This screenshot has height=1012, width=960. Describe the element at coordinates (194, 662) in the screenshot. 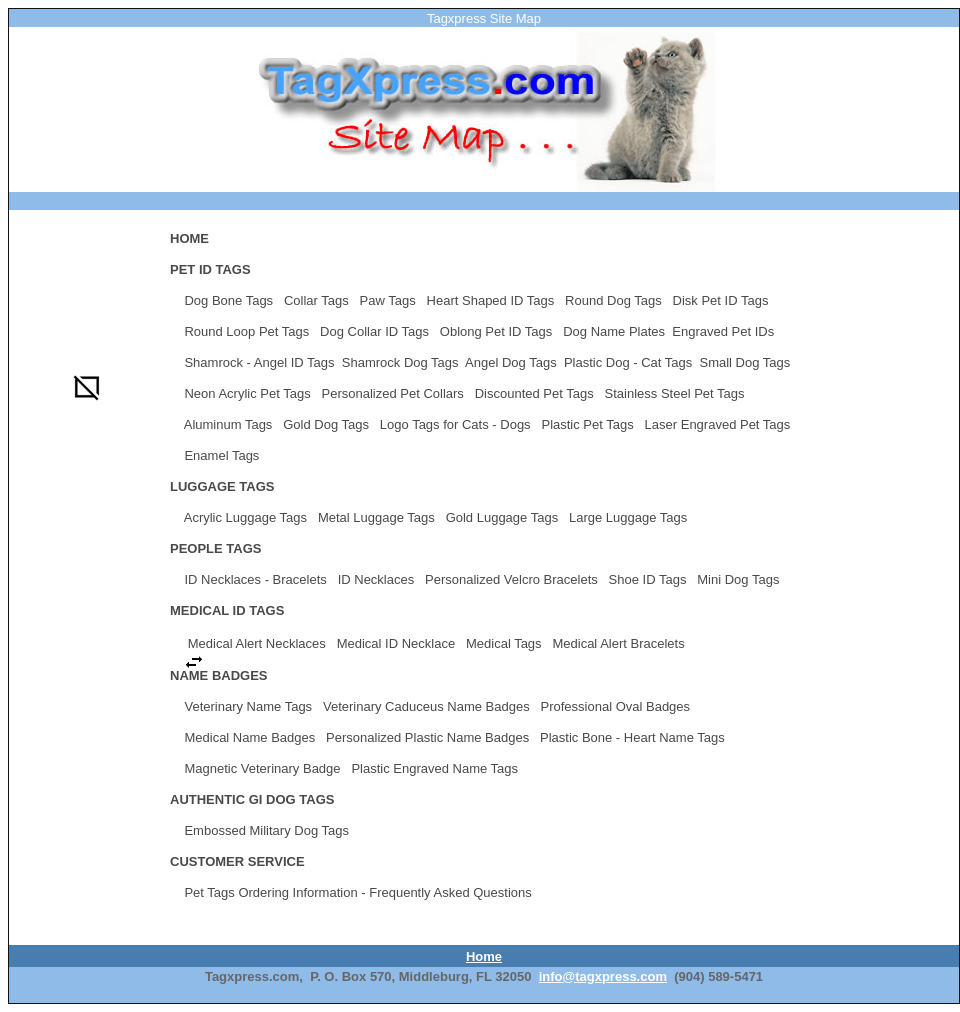

I see `swap or exchange items` at that location.